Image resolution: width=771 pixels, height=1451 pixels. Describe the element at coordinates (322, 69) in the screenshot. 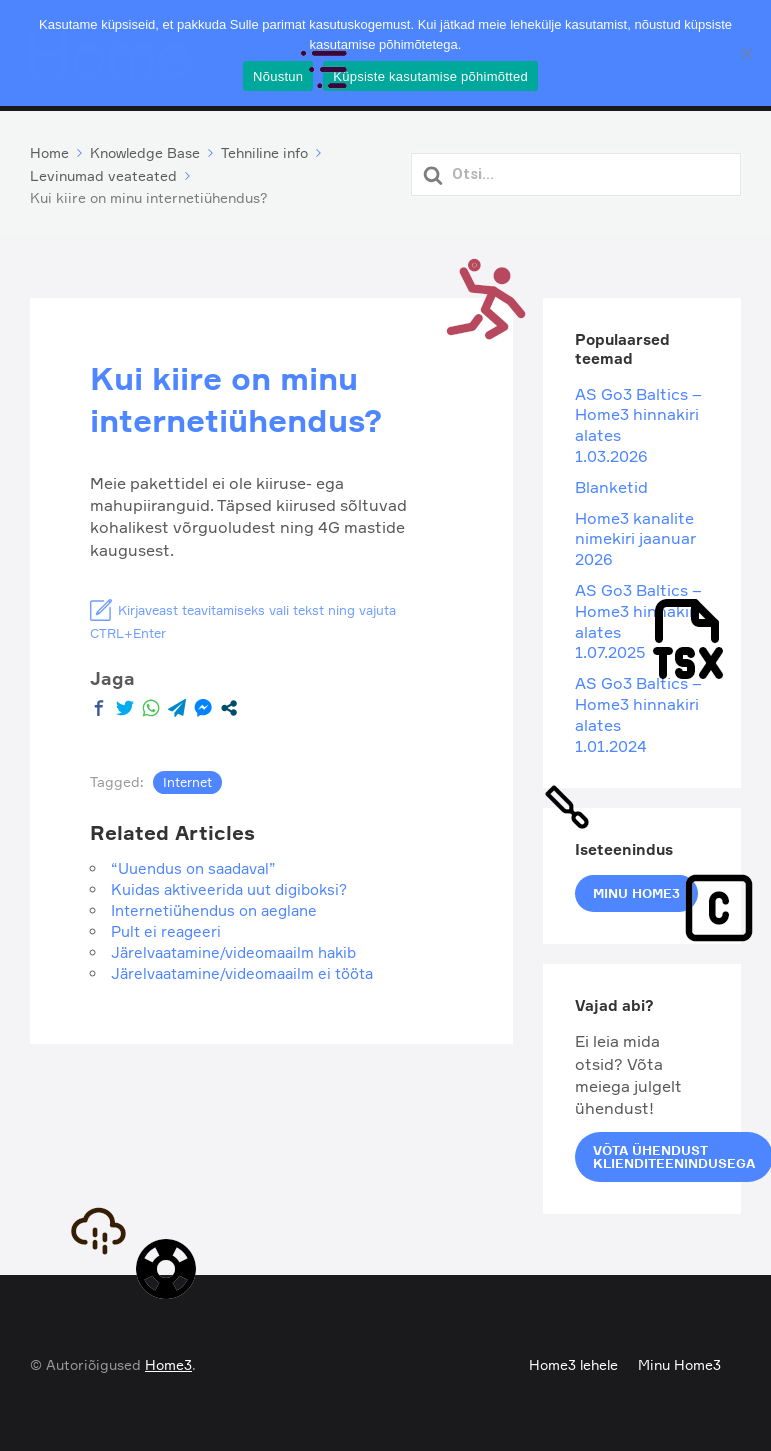

I see `view hierarchical list or tree structure` at that location.